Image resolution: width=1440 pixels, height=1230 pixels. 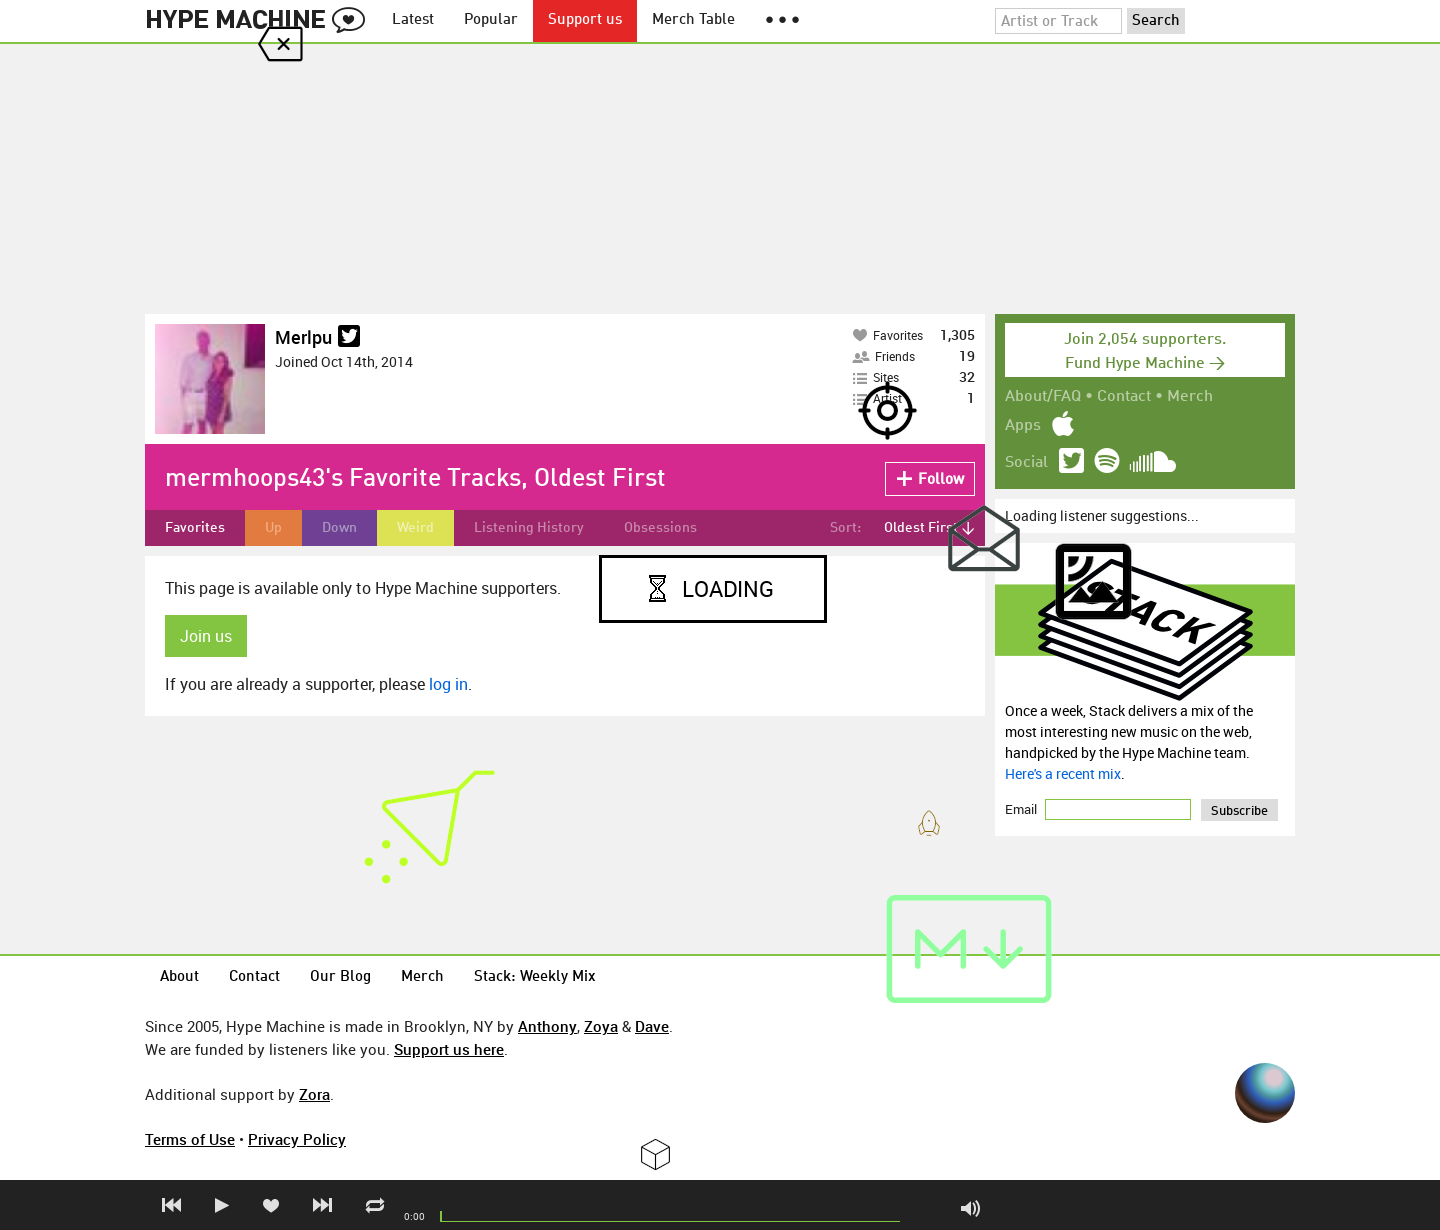 I want to click on view 3D model or object, so click(x=655, y=1154).